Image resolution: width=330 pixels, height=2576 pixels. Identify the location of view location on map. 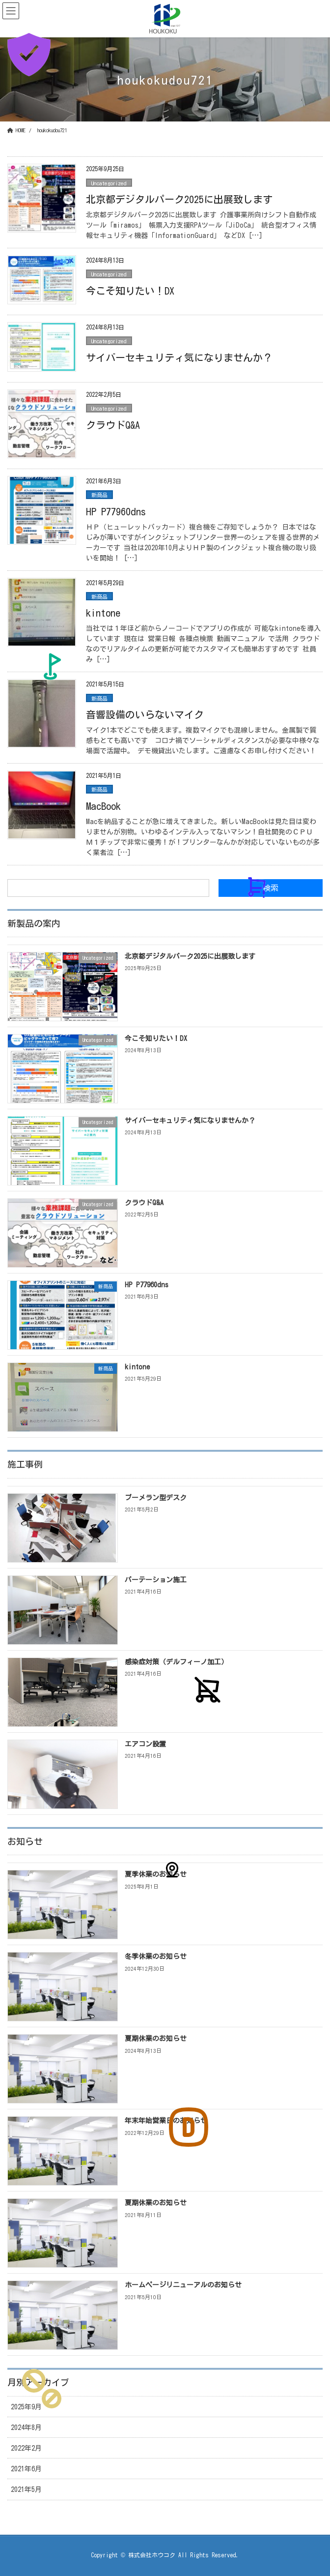
(172, 1869).